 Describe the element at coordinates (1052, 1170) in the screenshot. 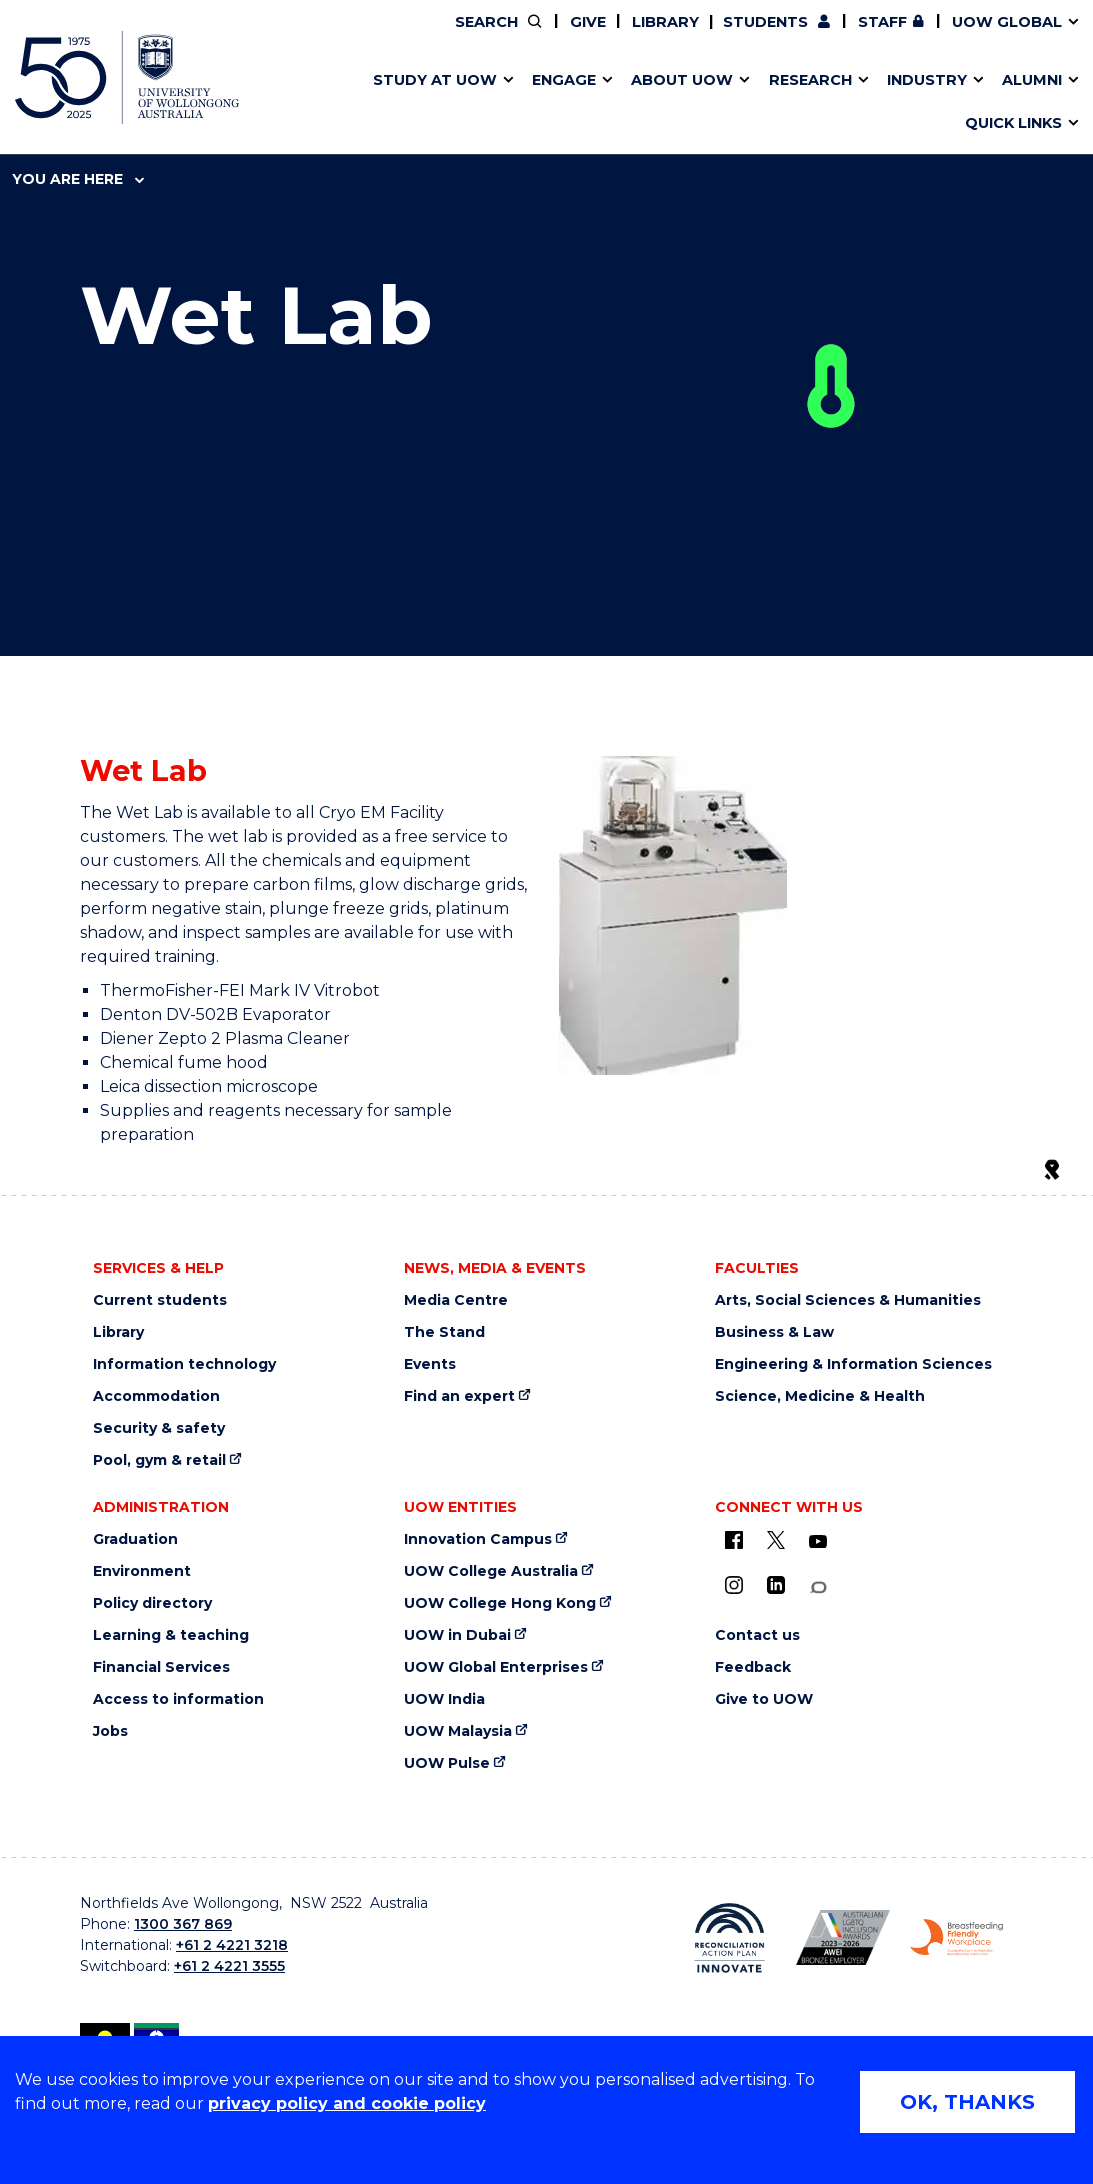

I see `indicates support for a cause or awareness campaign` at that location.